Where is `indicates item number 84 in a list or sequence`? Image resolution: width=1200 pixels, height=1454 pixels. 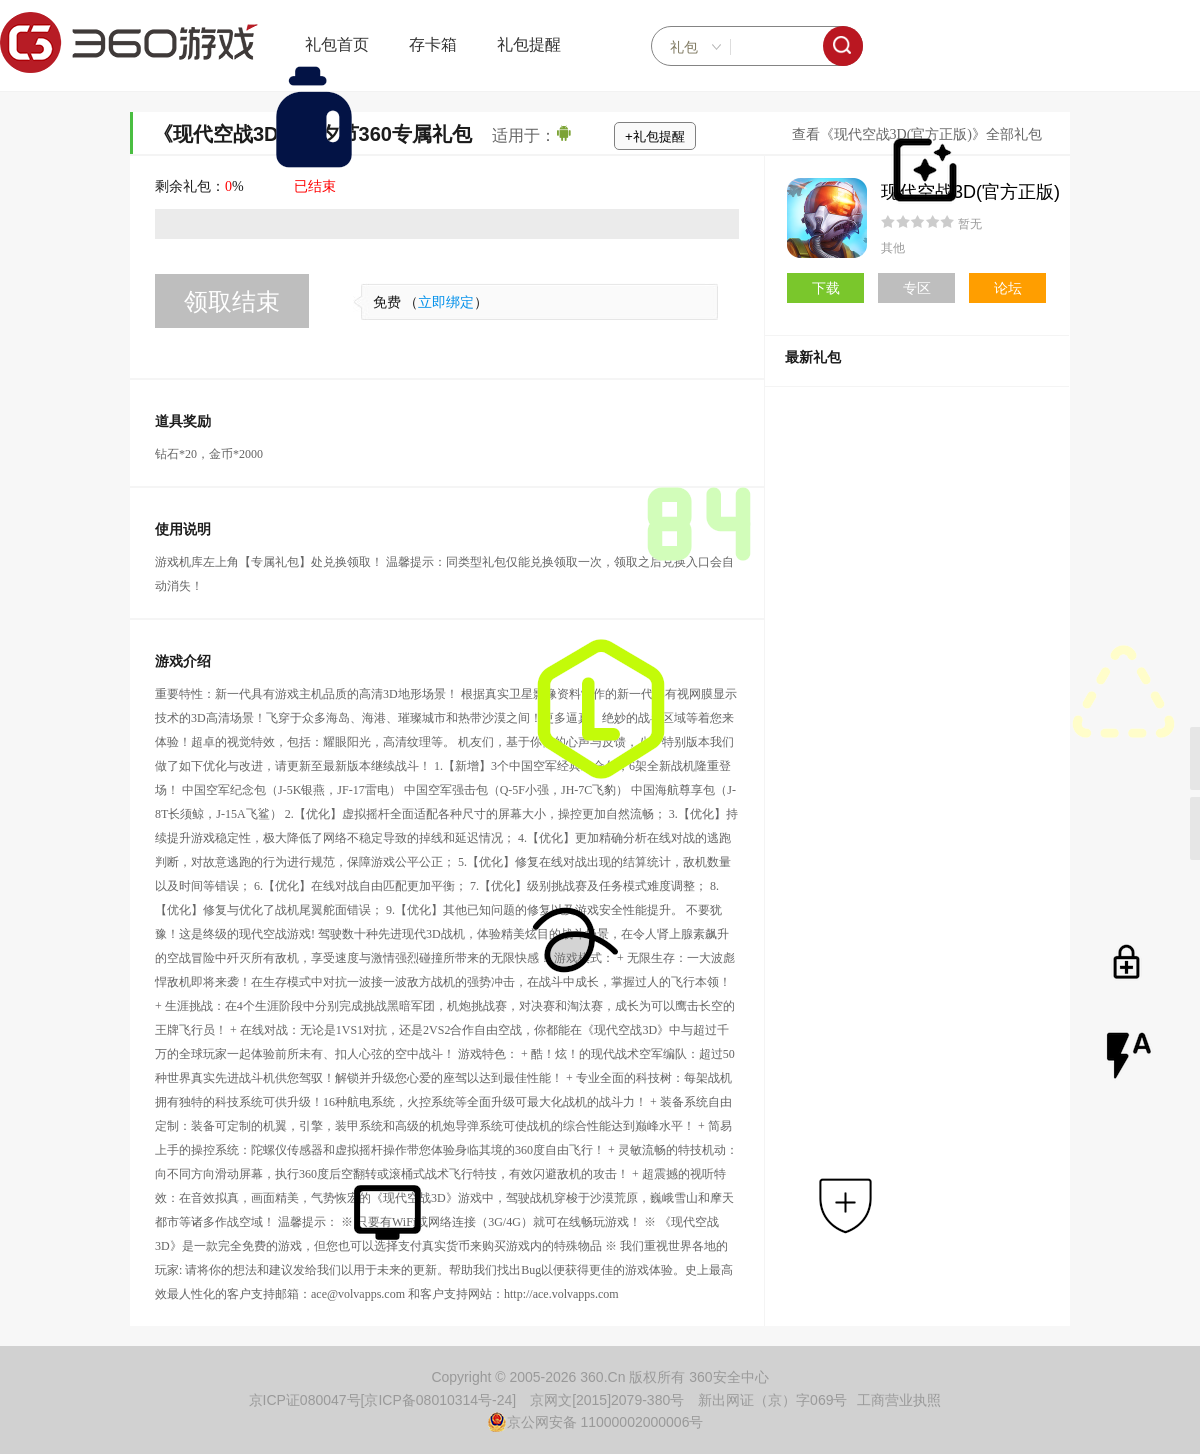 indicates item number 84 in a list or sequence is located at coordinates (699, 524).